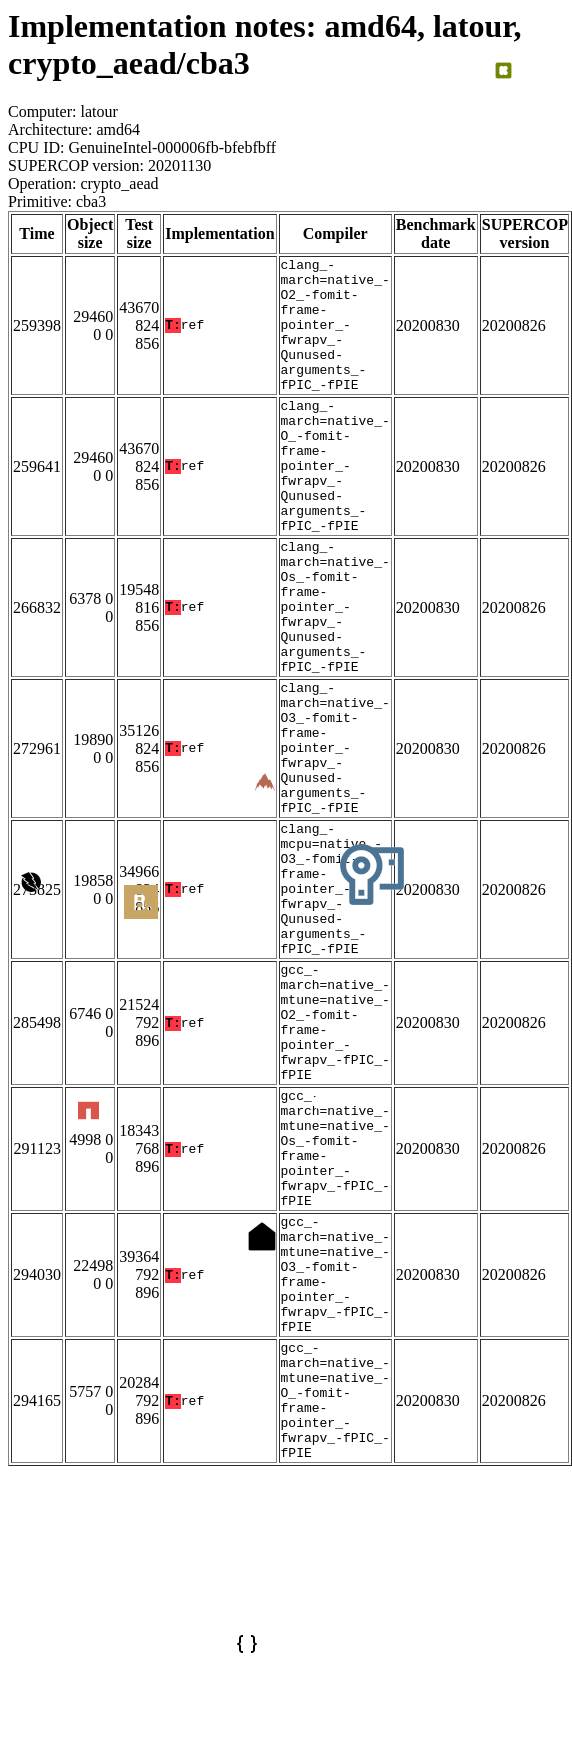 The height and width of the screenshot is (1742, 572). Describe the element at coordinates (312, 1098) in the screenshot. I see `send plane logo` at that location.